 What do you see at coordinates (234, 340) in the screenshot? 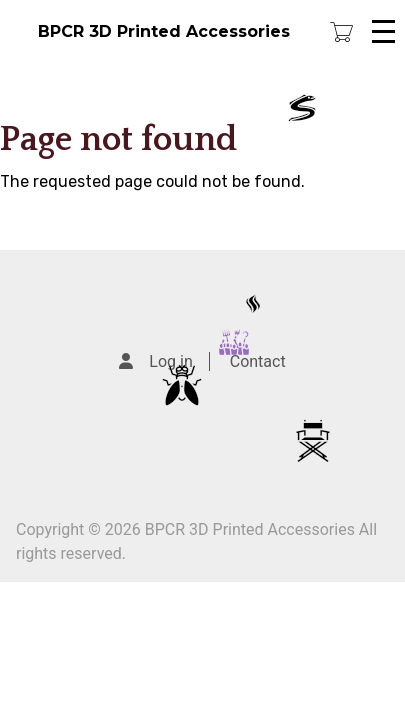
I see `indicates a rebellion or protest event in-game` at bounding box center [234, 340].